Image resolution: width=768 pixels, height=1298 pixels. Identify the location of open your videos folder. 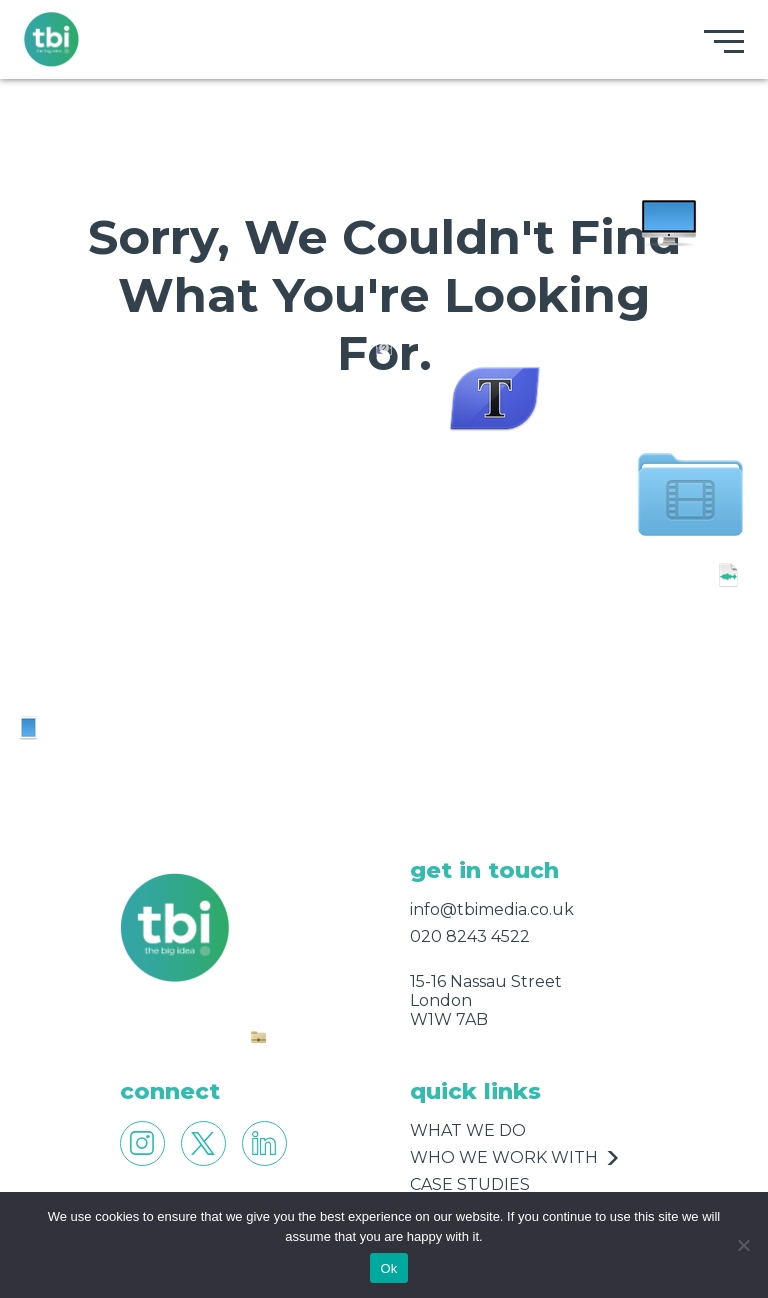
(690, 494).